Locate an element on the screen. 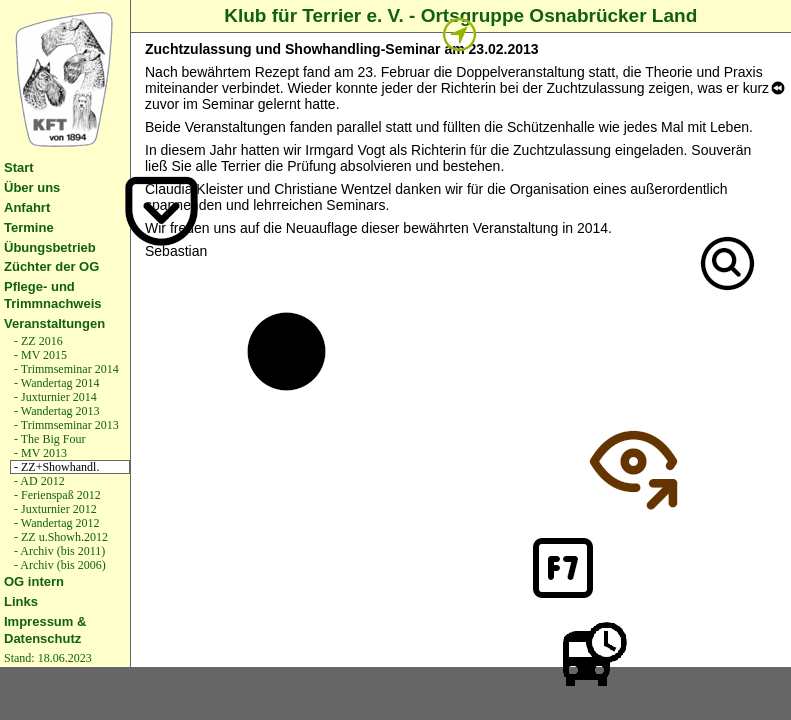 The image size is (791, 720). view departure times for transit is located at coordinates (595, 654).